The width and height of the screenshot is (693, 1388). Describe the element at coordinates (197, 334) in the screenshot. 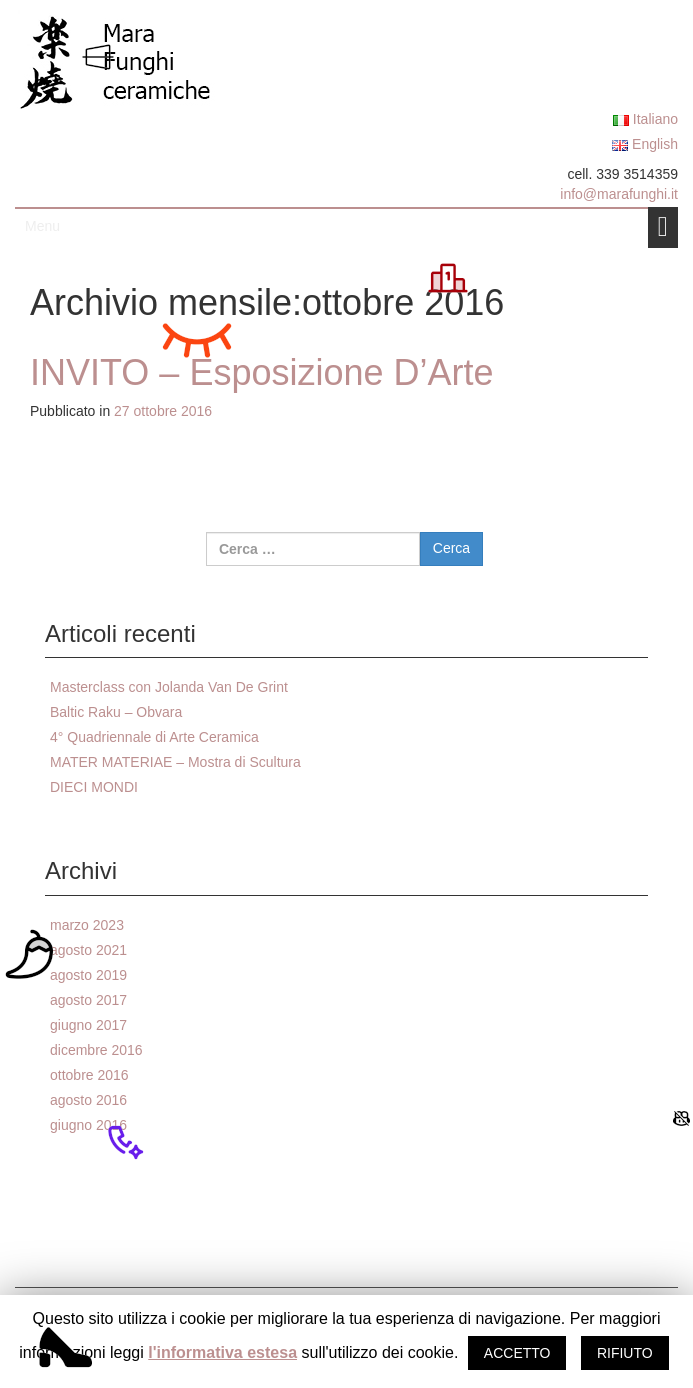

I see `hide password or sensitive content` at that location.